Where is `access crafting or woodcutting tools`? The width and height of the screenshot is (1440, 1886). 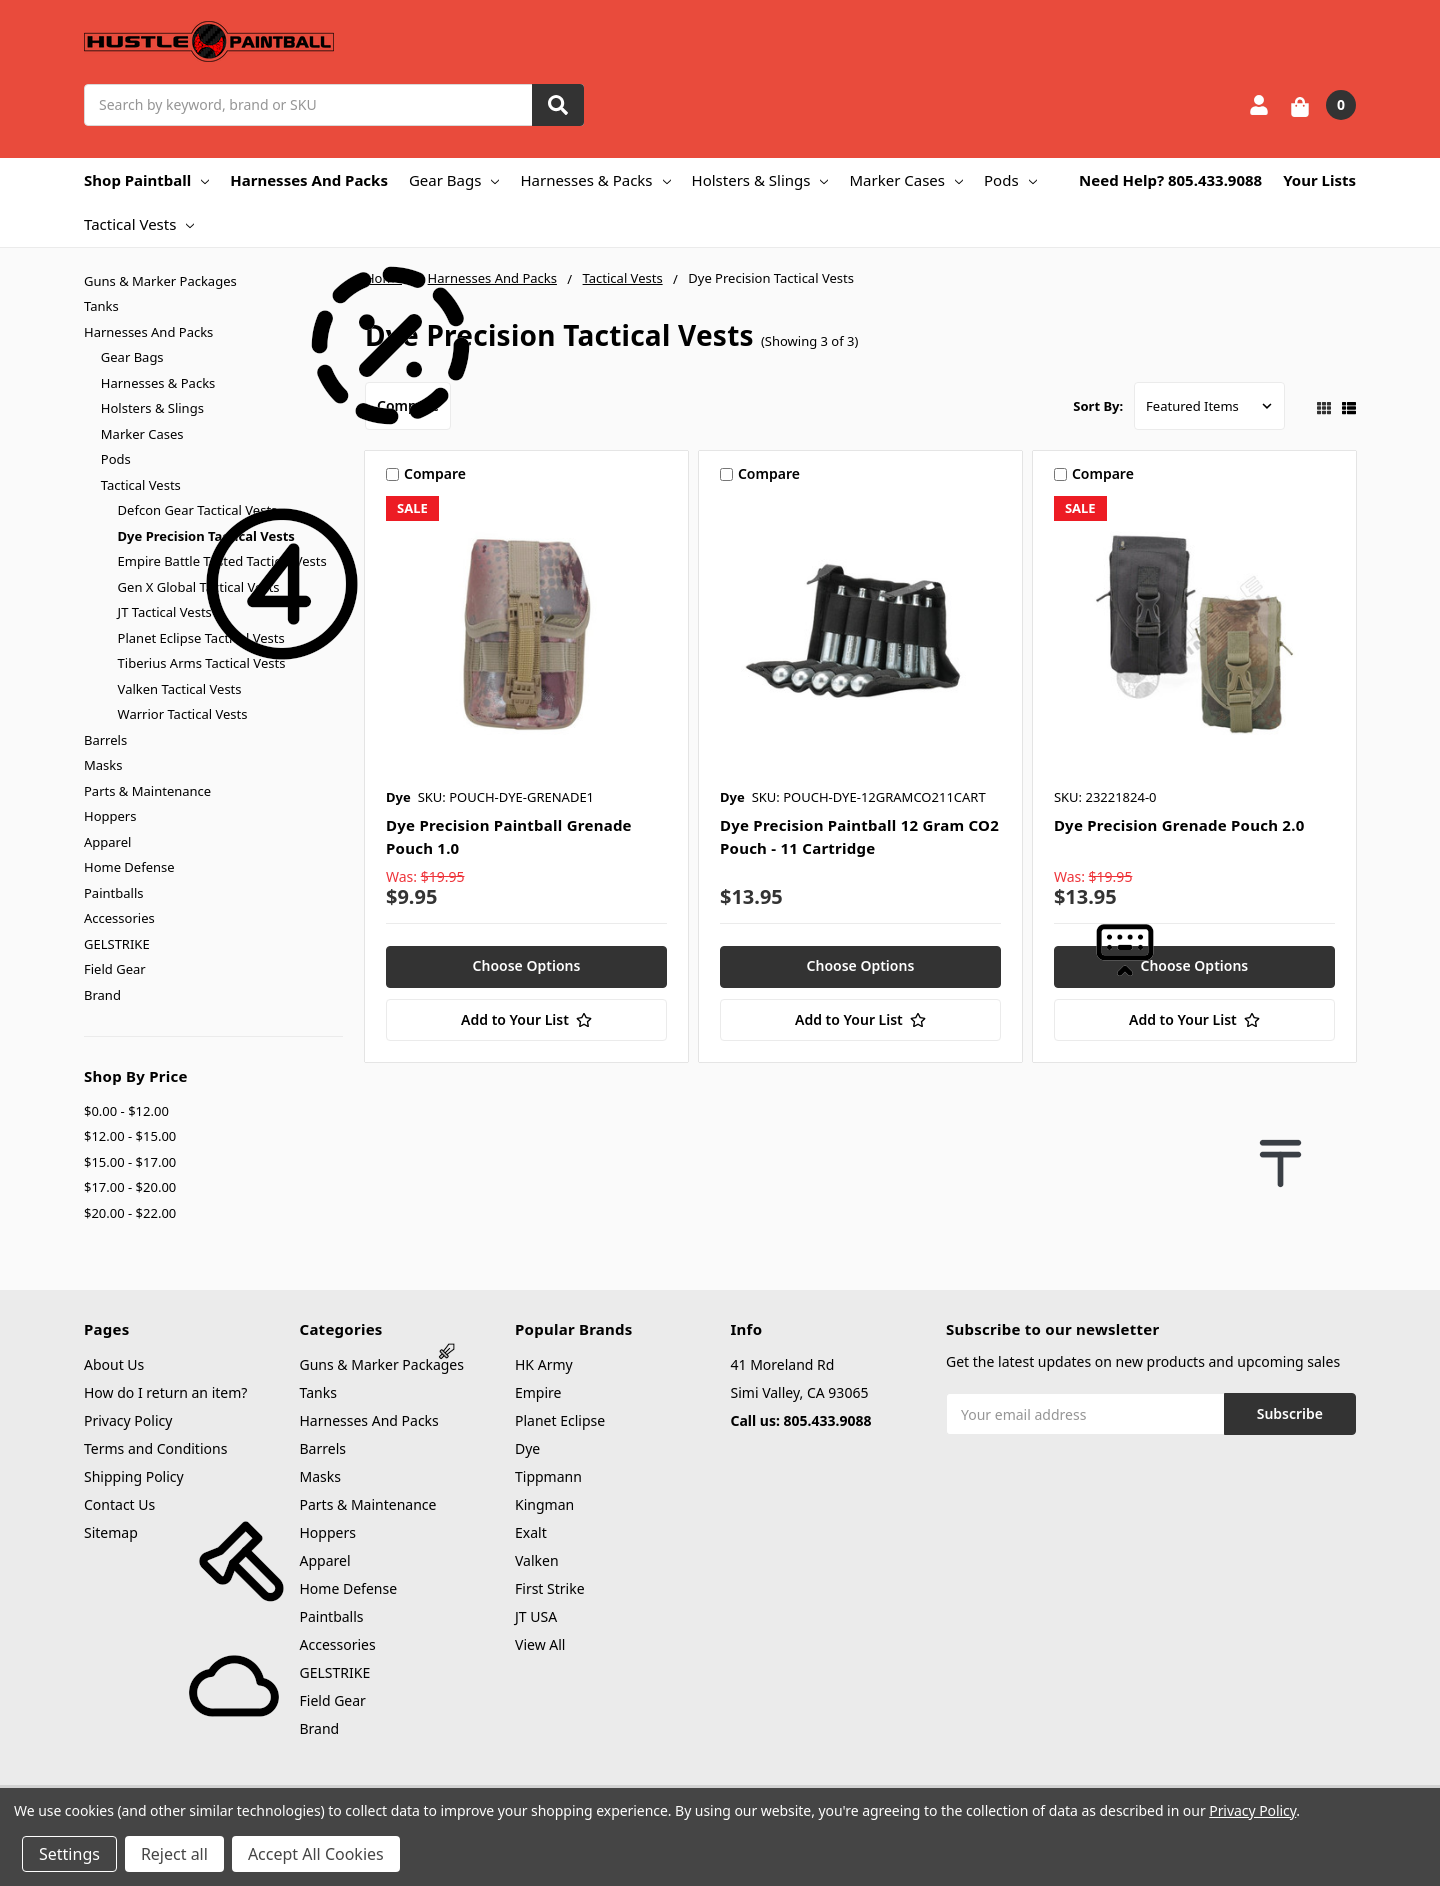 access crafting or woodcutting tools is located at coordinates (241, 1563).